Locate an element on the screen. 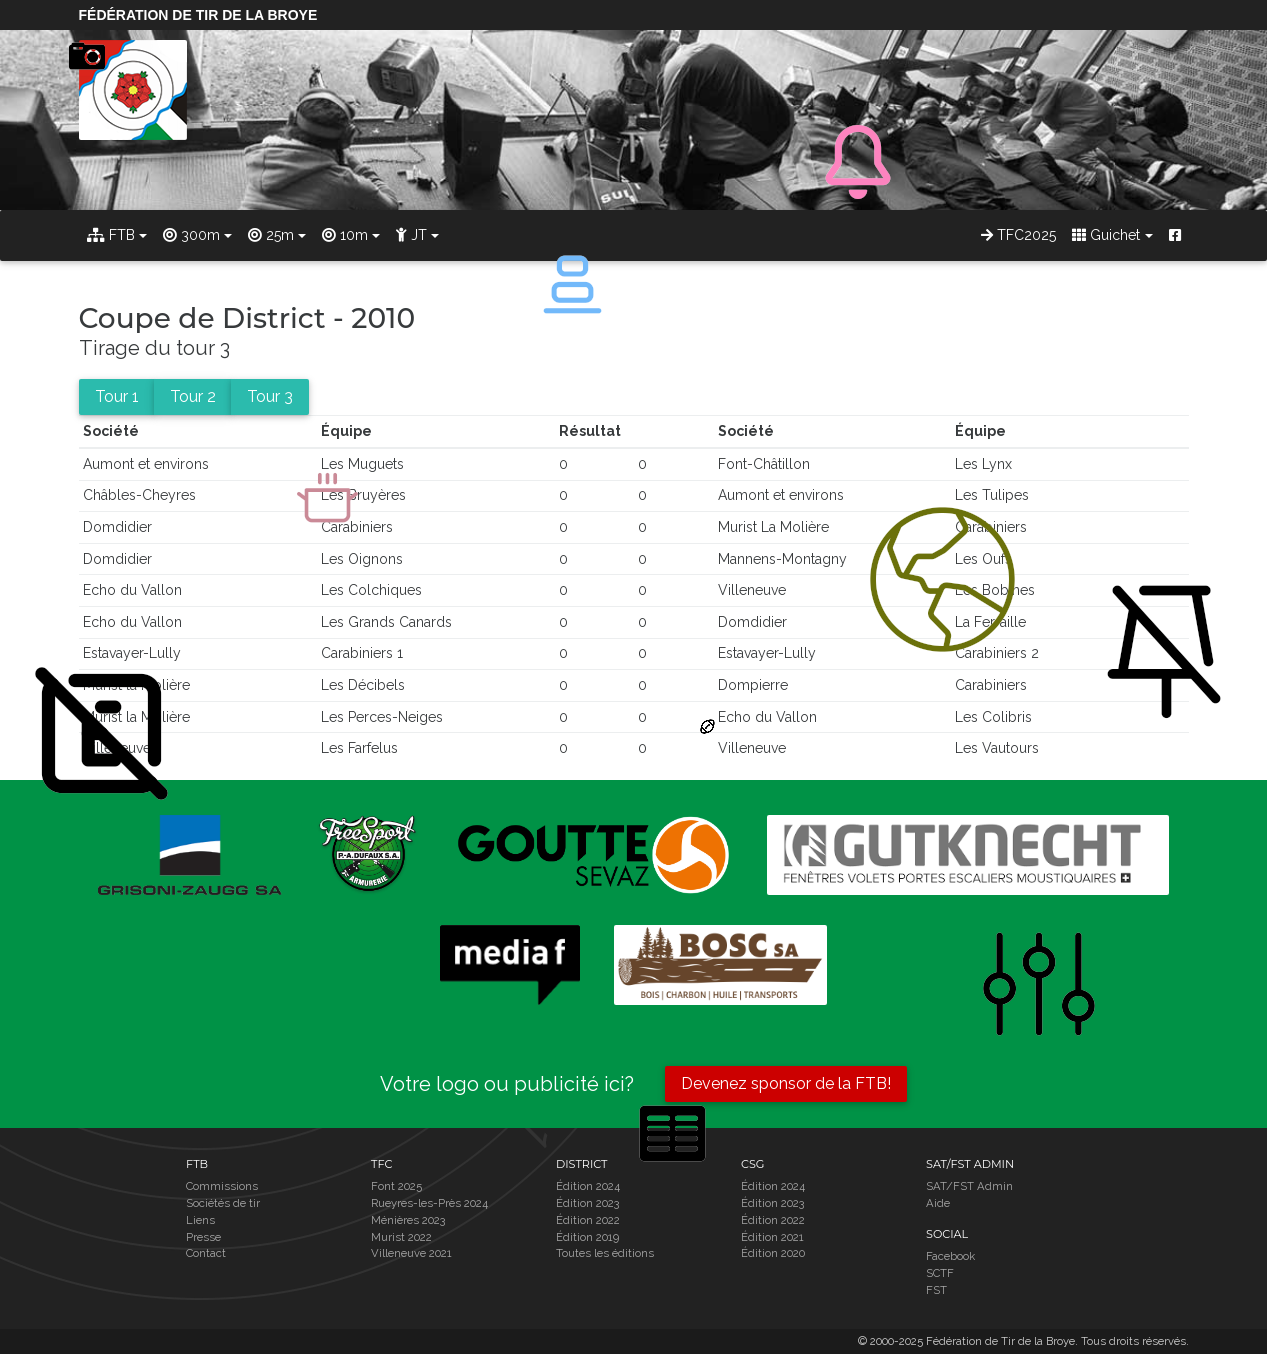 Image resolution: width=1267 pixels, height=1354 pixels. unpin an item from its current location is located at coordinates (1166, 644).